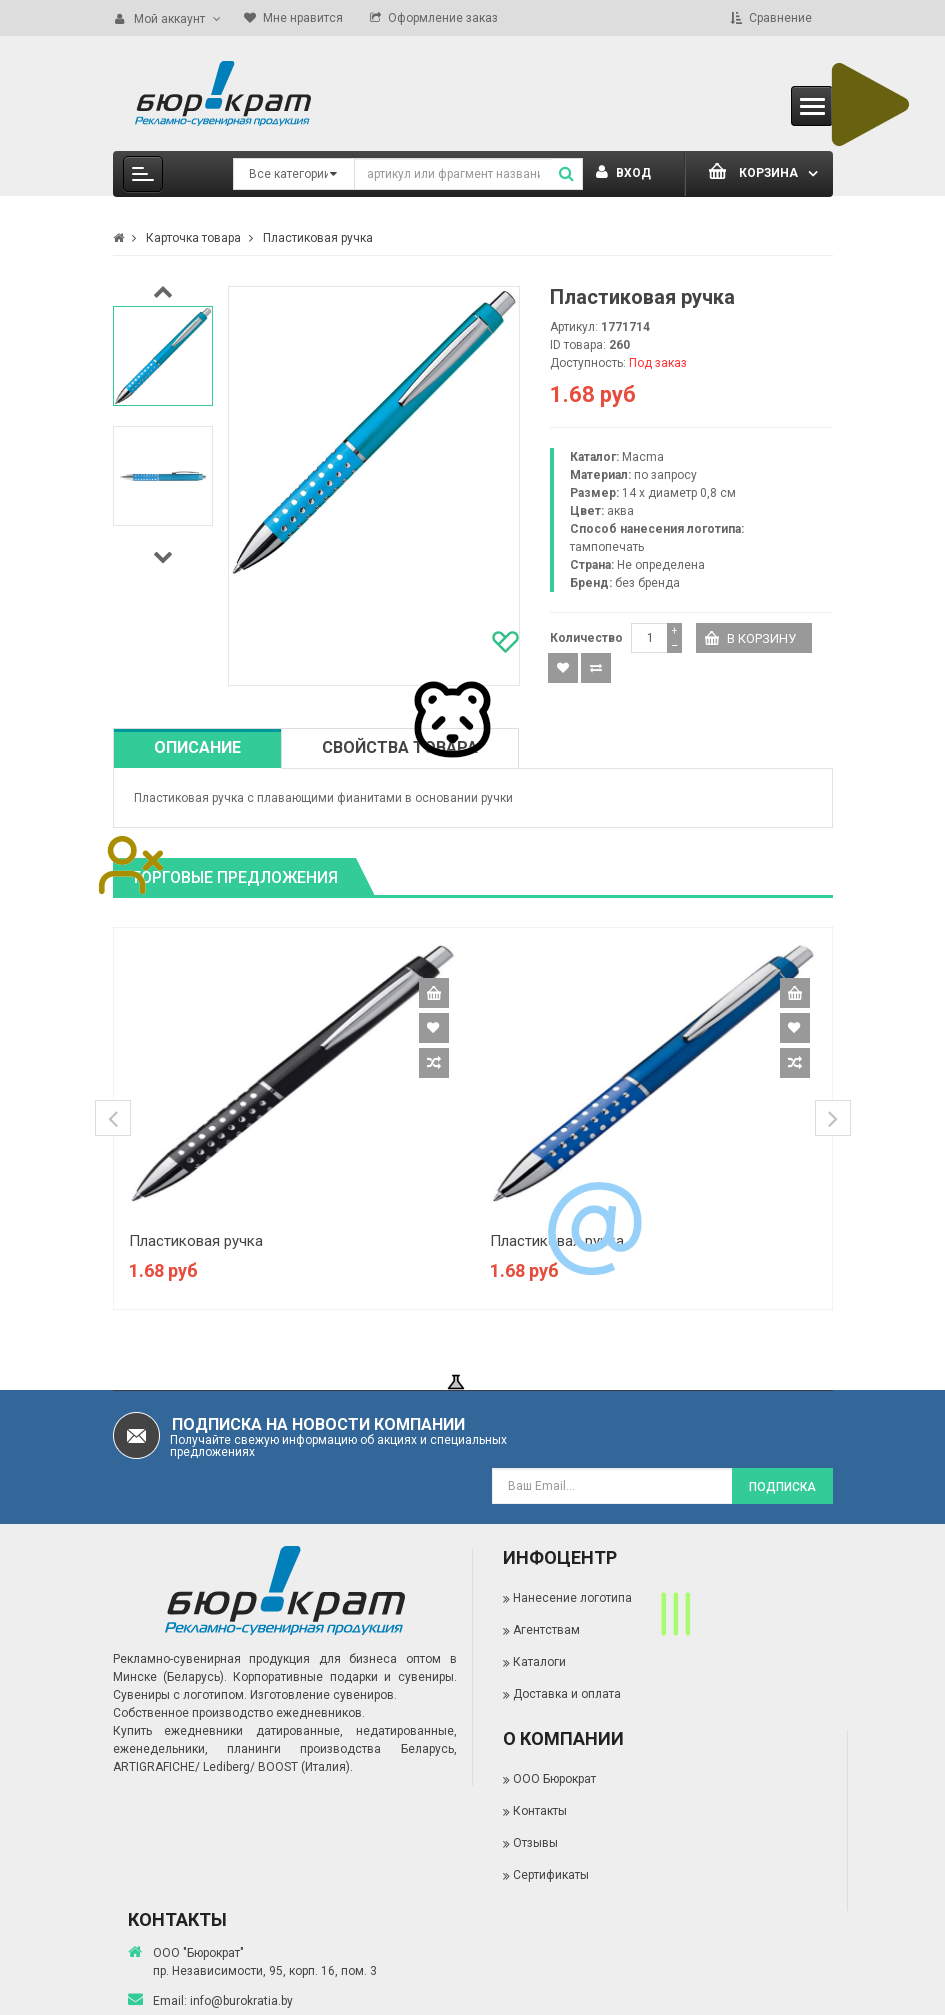 This screenshot has width=945, height=2015. What do you see at coordinates (505, 641) in the screenshot?
I see `open Google Fit app` at bounding box center [505, 641].